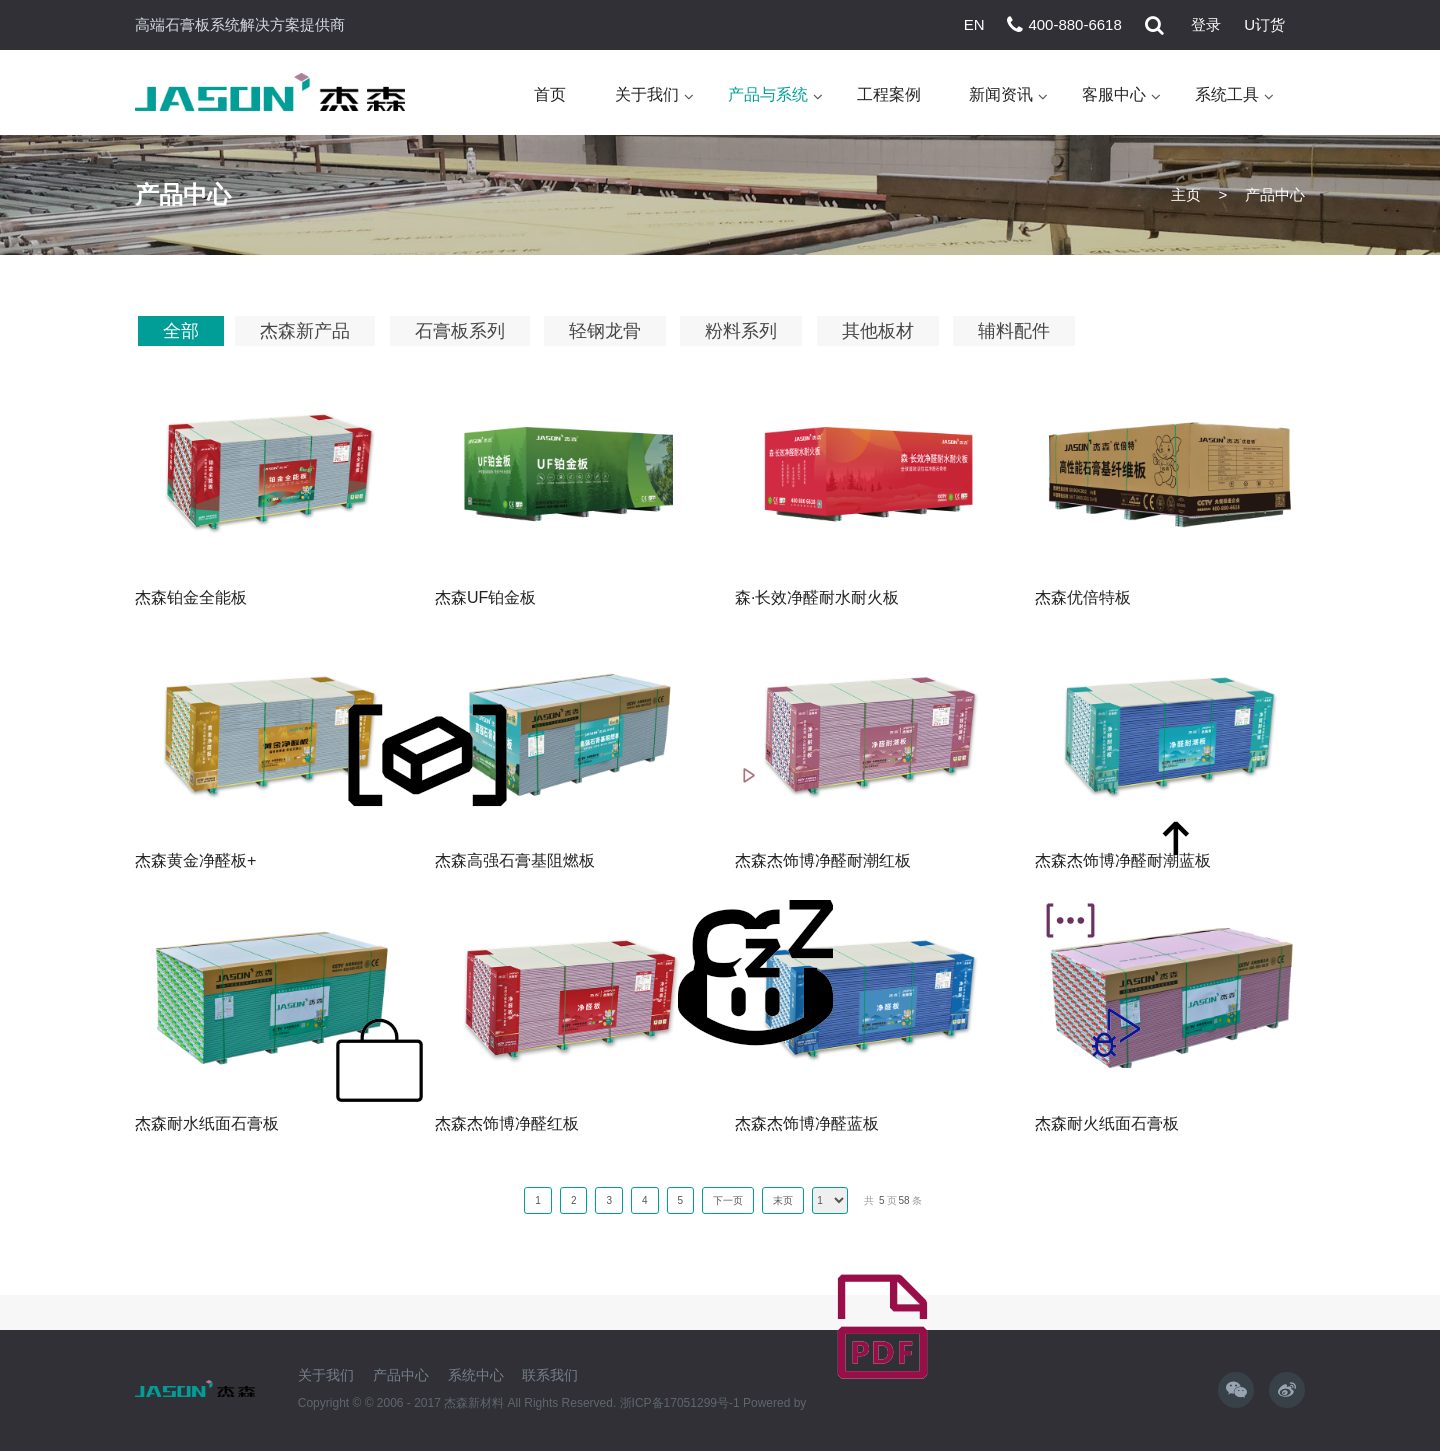 Image resolution: width=1440 pixels, height=1451 pixels. Describe the element at coordinates (755, 977) in the screenshot. I see `temporarily disable github copilot suggestions` at that location.